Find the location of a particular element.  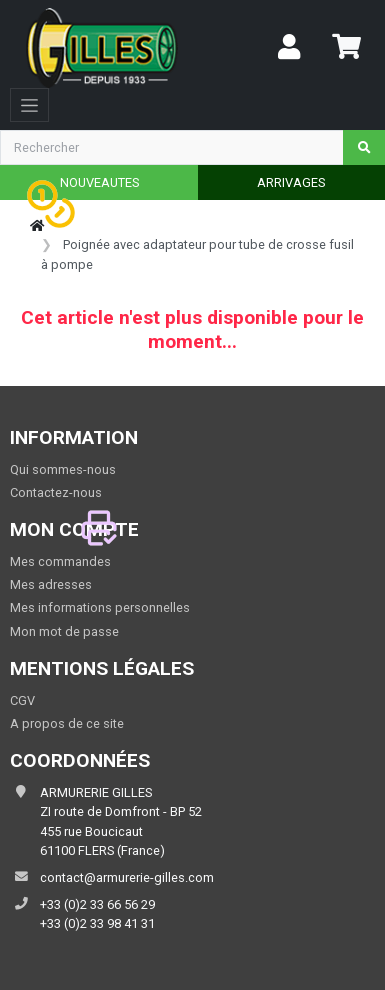

print job completed successfully is located at coordinates (99, 528).